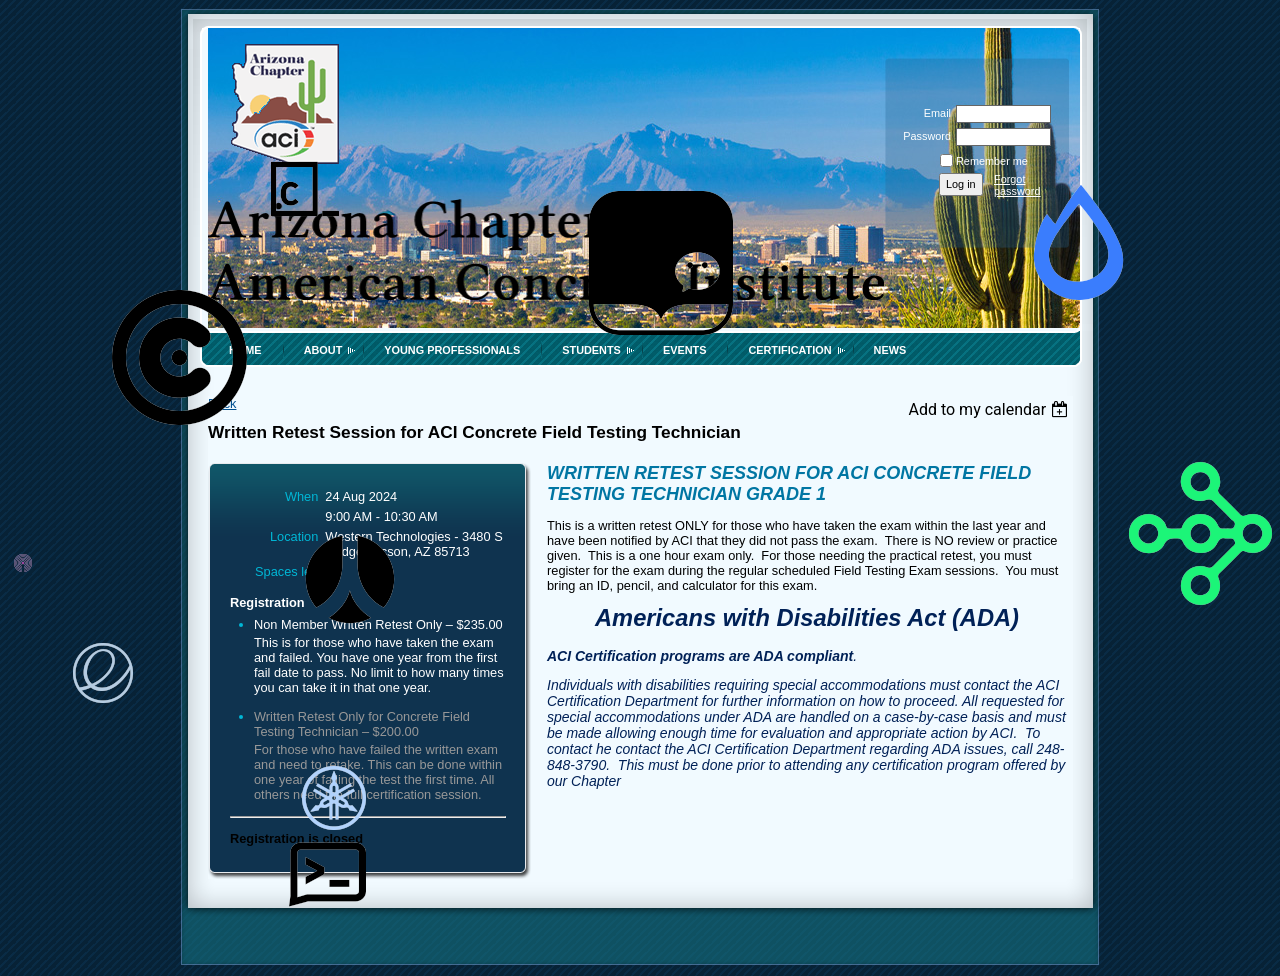 The width and height of the screenshot is (1280, 976). What do you see at coordinates (103, 673) in the screenshot?
I see `elementary OS branding logo` at bounding box center [103, 673].